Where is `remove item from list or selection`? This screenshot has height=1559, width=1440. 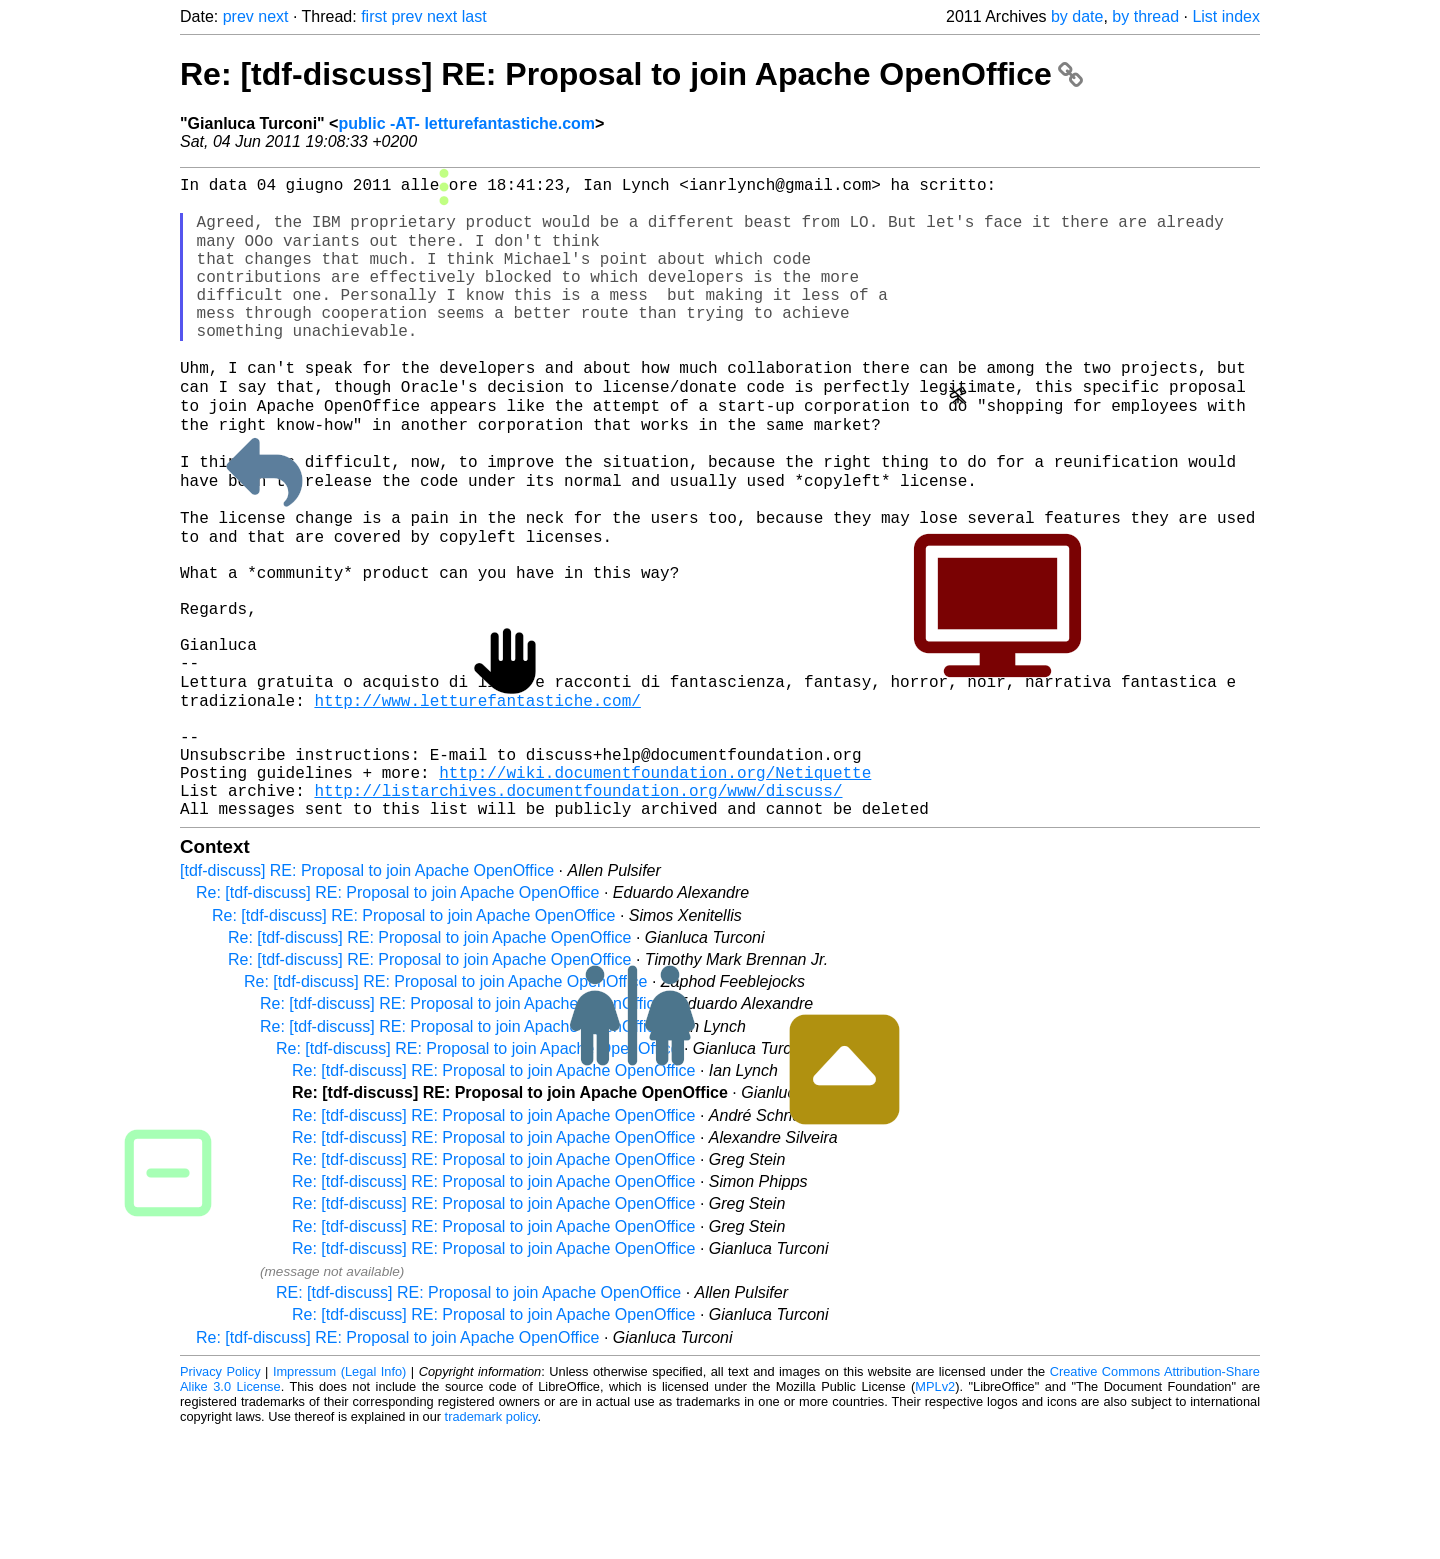
remove item from list or selection is located at coordinates (168, 1173).